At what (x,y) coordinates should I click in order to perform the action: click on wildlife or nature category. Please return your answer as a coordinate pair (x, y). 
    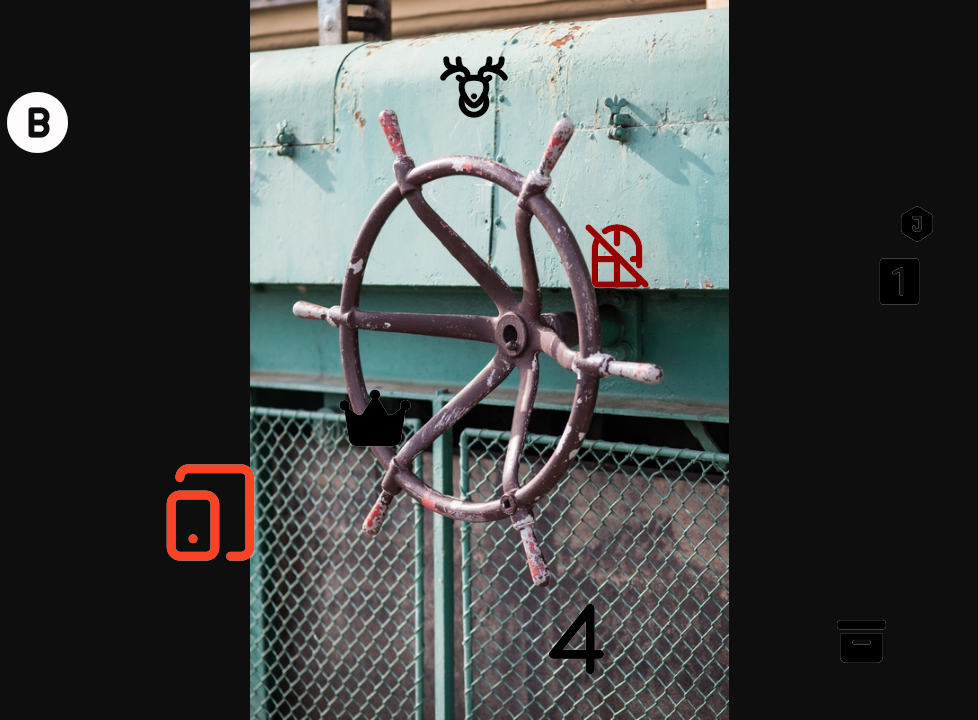
    Looking at the image, I should click on (474, 87).